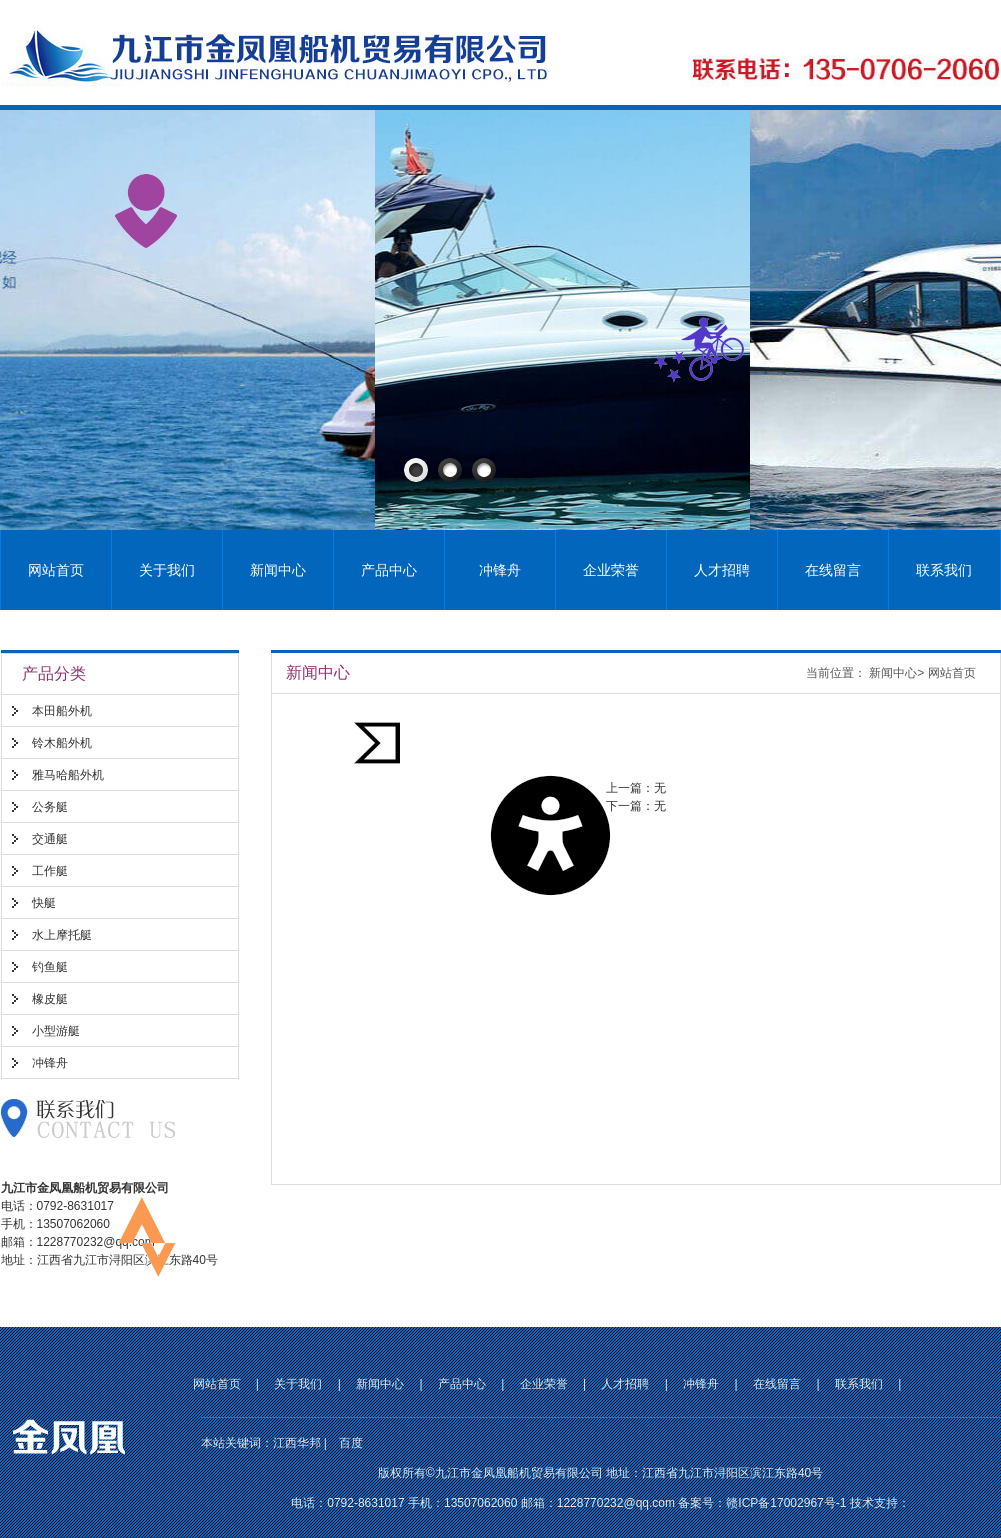 Image resolution: width=1001 pixels, height=1538 pixels. Describe the element at coordinates (377, 743) in the screenshot. I see `open virustotal malware scanning service` at that location.